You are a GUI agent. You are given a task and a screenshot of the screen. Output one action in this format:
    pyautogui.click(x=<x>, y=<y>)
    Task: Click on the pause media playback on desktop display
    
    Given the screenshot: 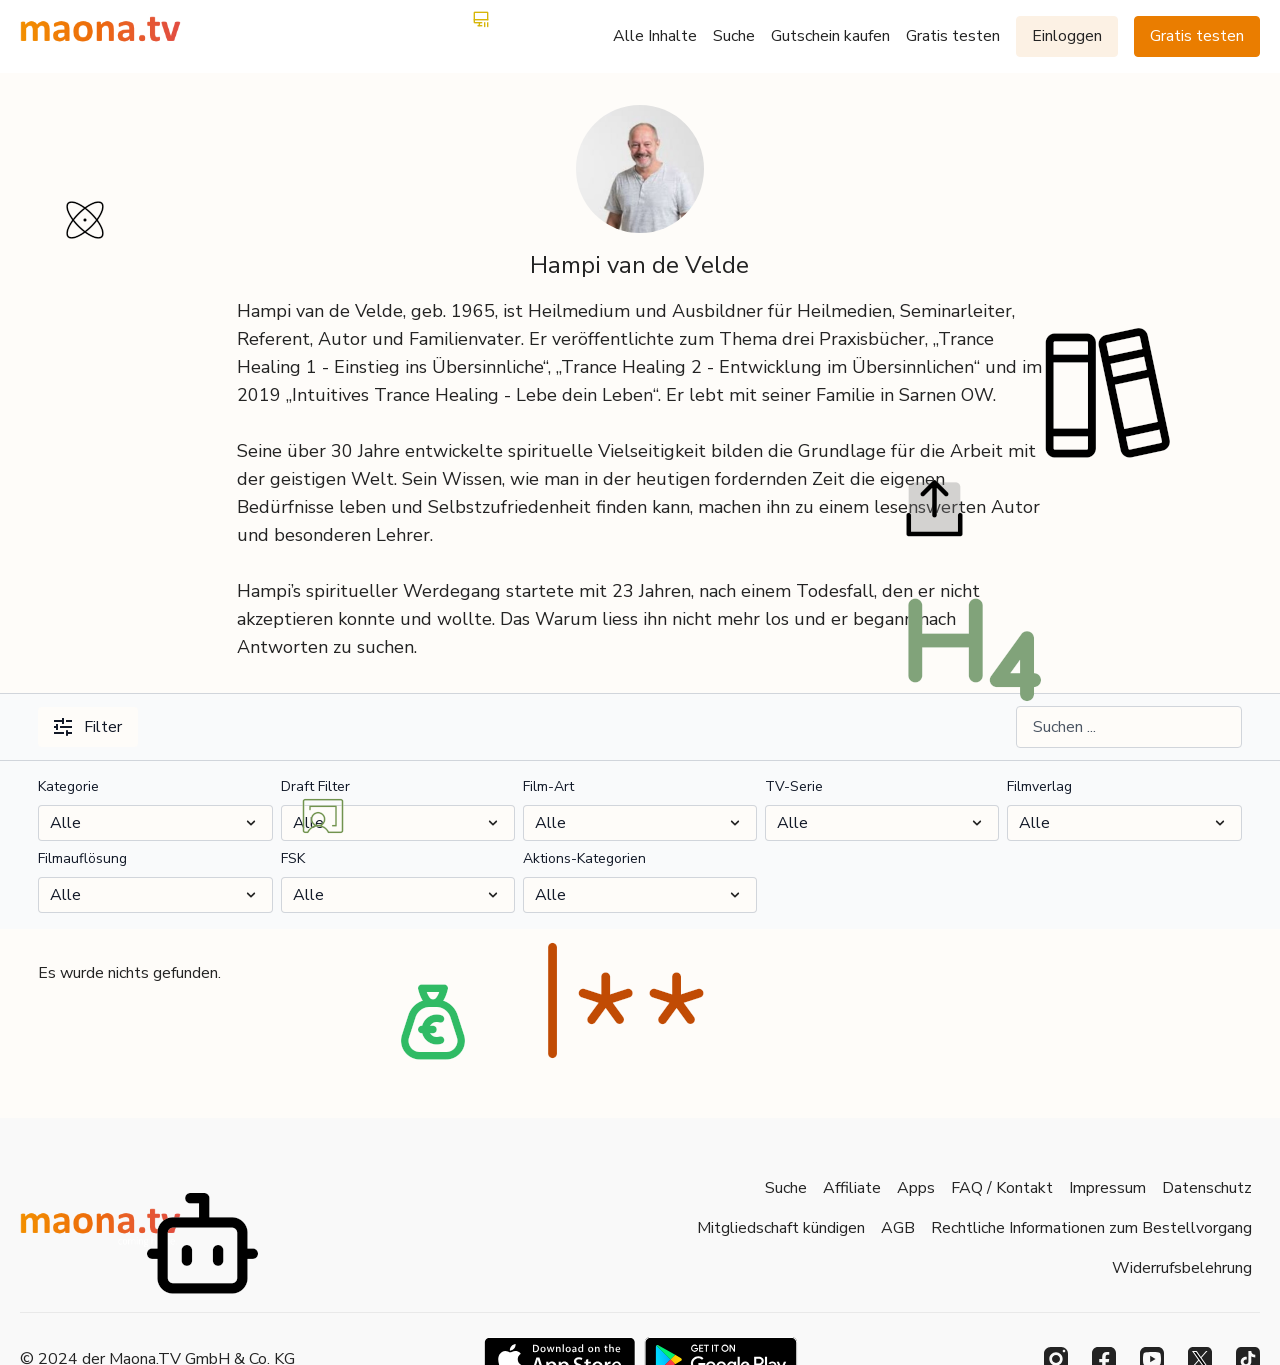 What is the action you would take?
    pyautogui.click(x=481, y=19)
    